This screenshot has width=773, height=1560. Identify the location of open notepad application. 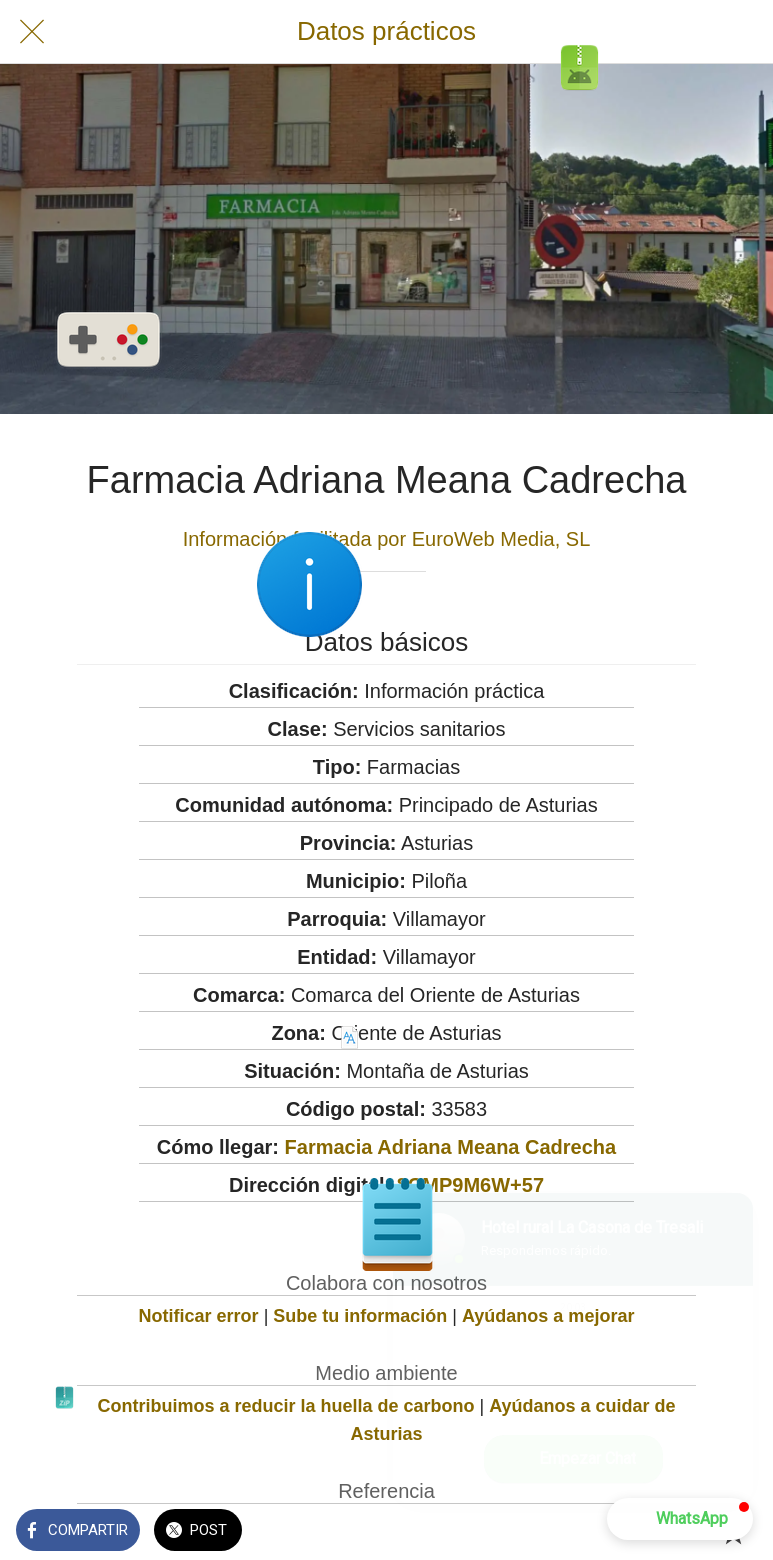
(397, 1224).